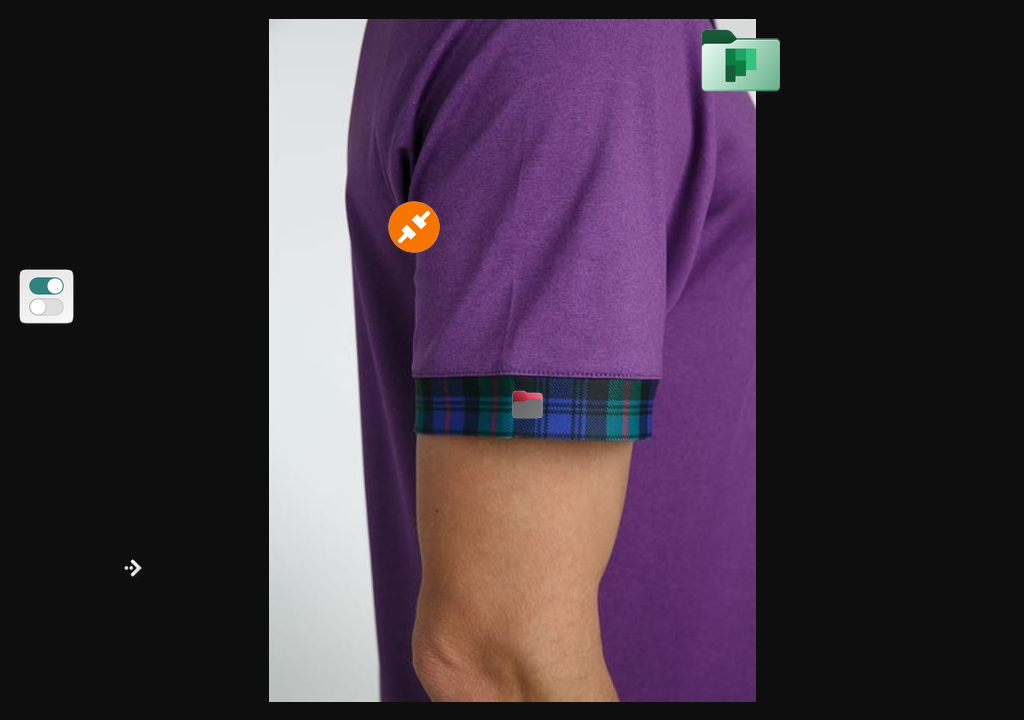 The image size is (1024, 720). Describe the element at coordinates (740, 62) in the screenshot. I see `open microsoft planner files folder` at that location.